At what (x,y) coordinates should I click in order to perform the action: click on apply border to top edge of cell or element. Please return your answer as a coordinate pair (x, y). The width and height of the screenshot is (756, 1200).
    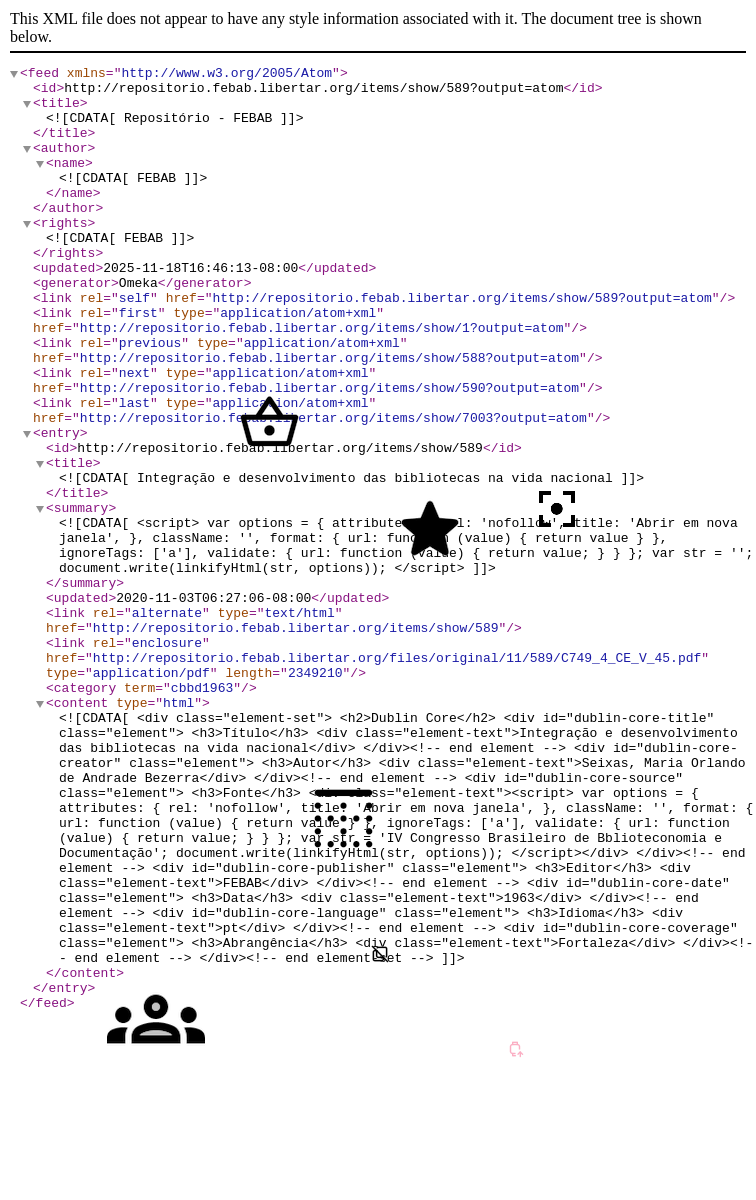
    Looking at the image, I should click on (343, 818).